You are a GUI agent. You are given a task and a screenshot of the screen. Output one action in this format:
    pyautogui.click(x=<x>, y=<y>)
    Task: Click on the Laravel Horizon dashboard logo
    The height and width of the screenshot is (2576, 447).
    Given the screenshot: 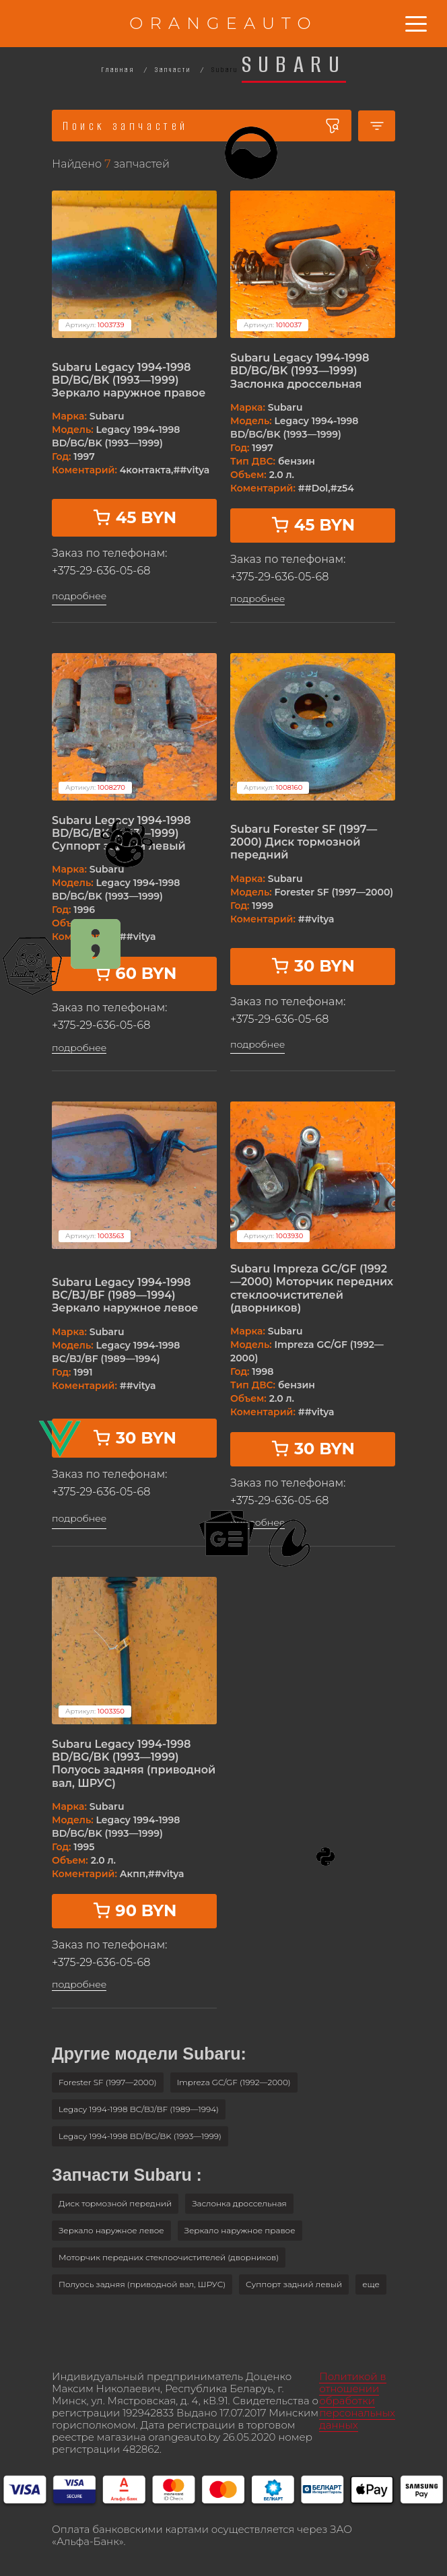 What is the action you would take?
    pyautogui.click(x=251, y=153)
    